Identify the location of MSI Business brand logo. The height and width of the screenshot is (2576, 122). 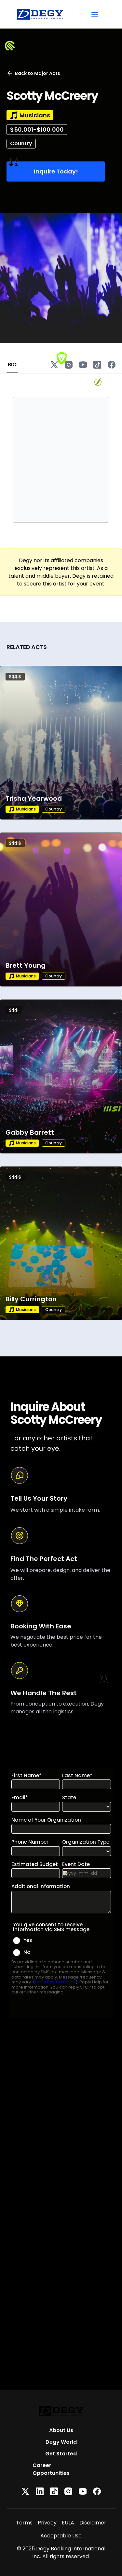
(112, 1109).